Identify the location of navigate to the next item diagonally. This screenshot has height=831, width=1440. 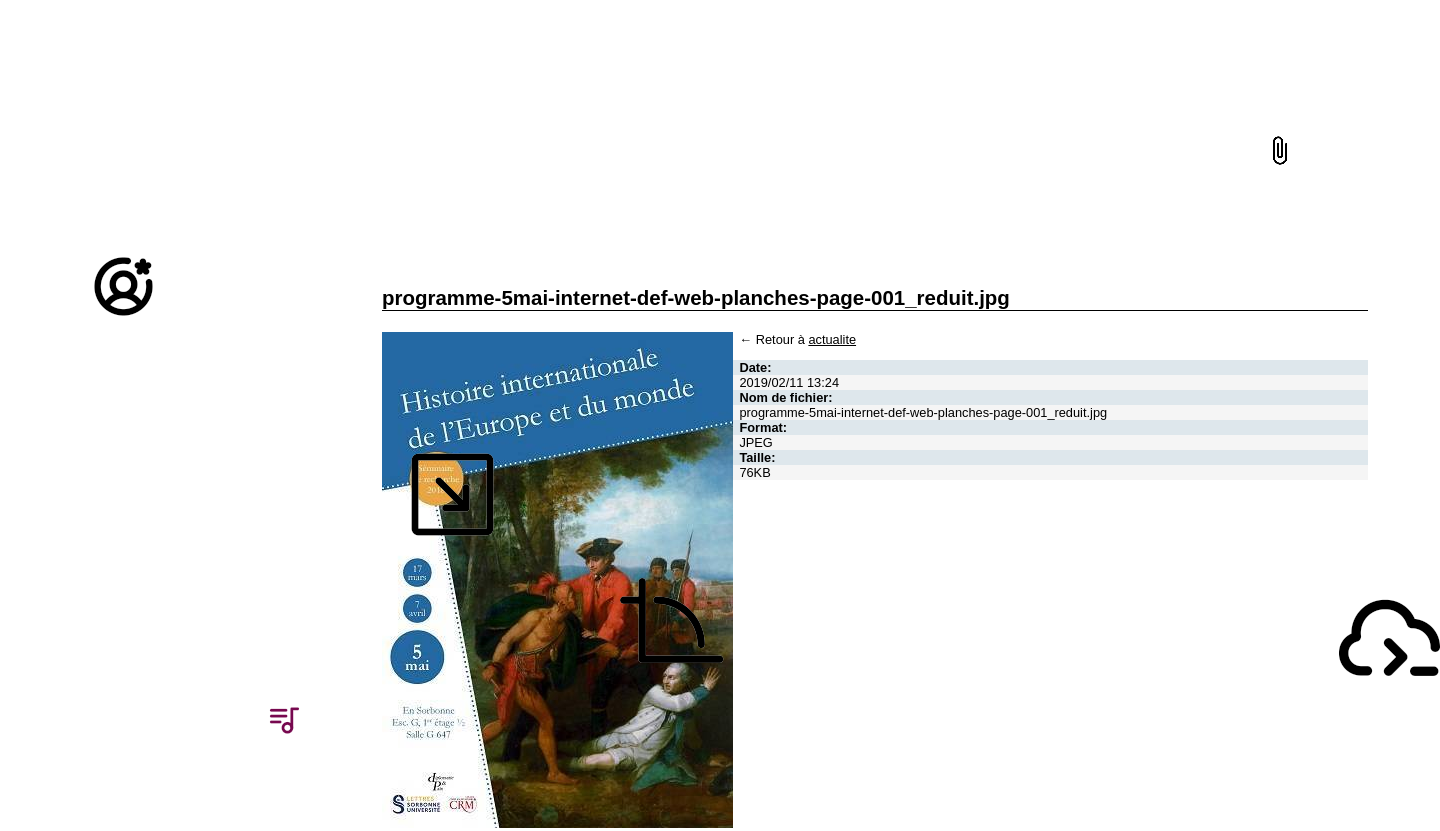
(452, 494).